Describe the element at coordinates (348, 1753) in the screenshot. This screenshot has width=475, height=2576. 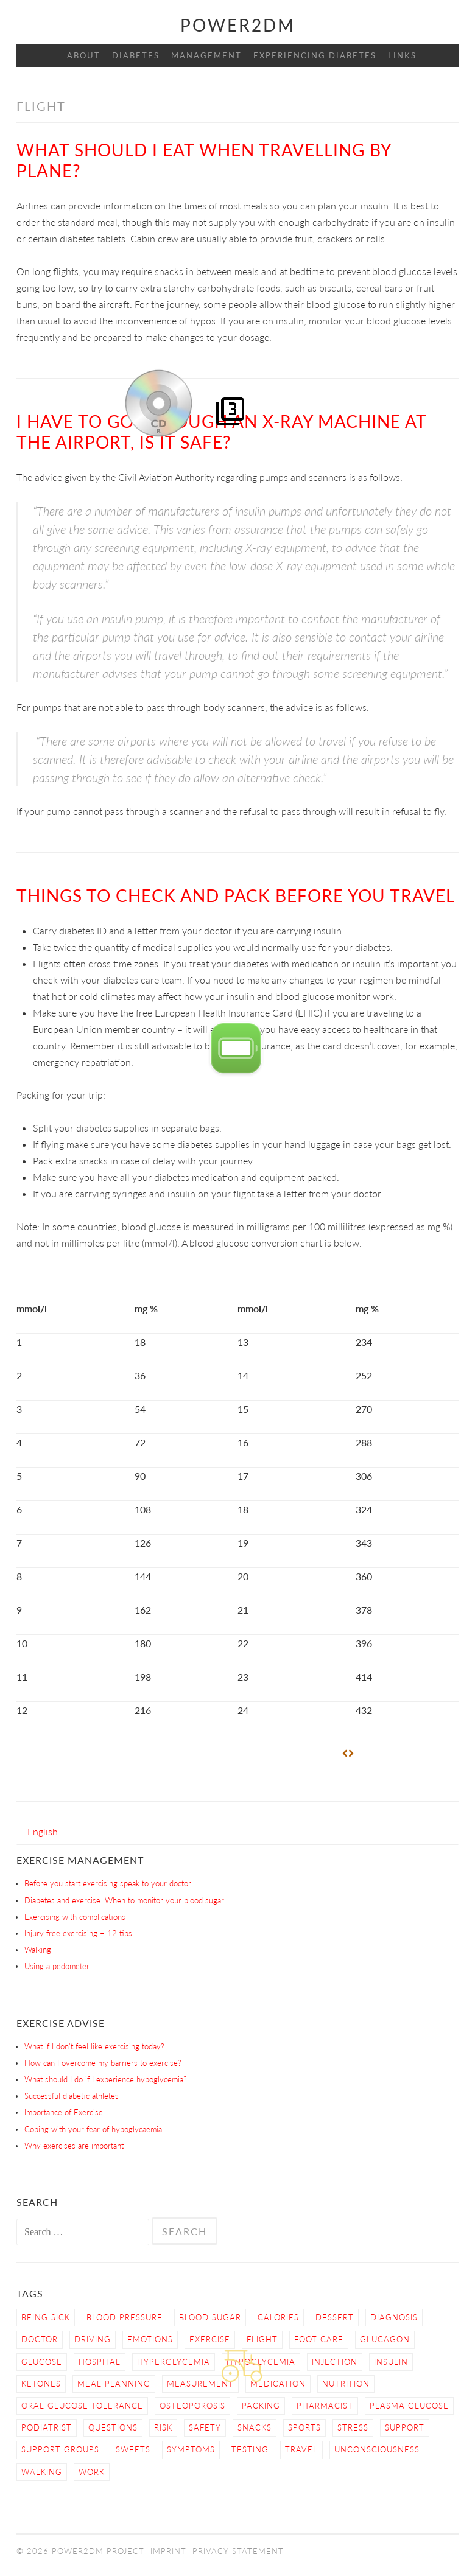
I see `adjust horizontal positioning` at that location.